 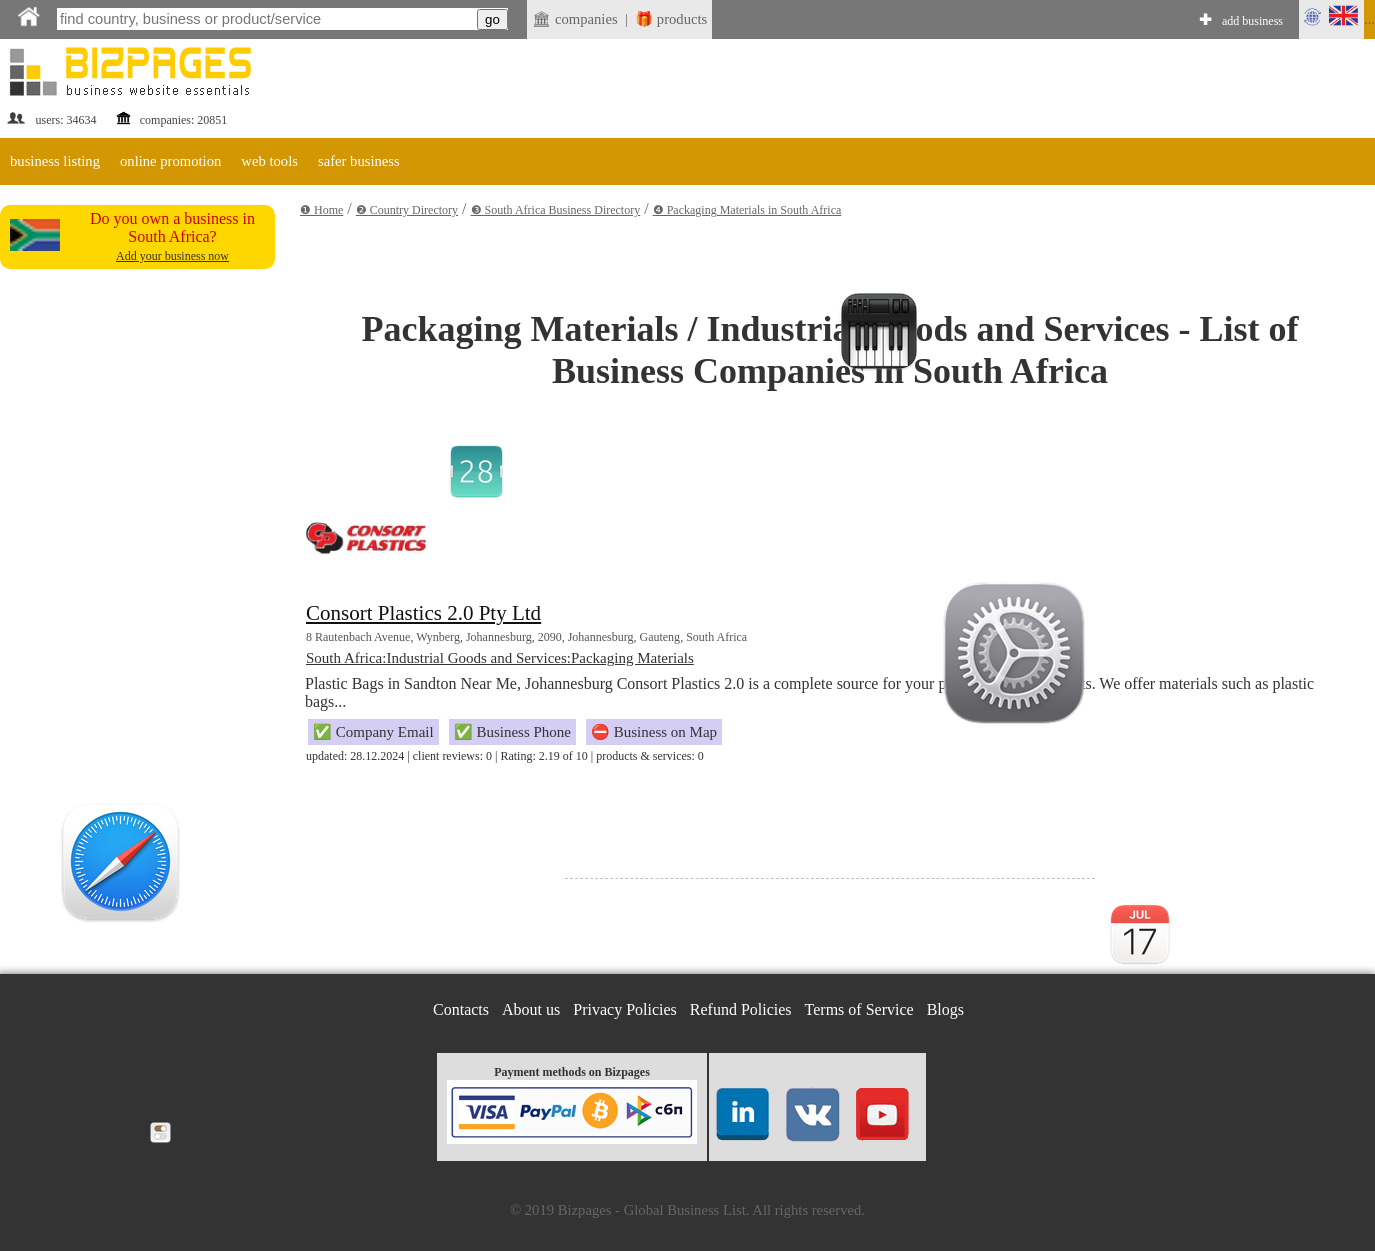 What do you see at coordinates (1140, 934) in the screenshot?
I see `open the calendar app` at bounding box center [1140, 934].